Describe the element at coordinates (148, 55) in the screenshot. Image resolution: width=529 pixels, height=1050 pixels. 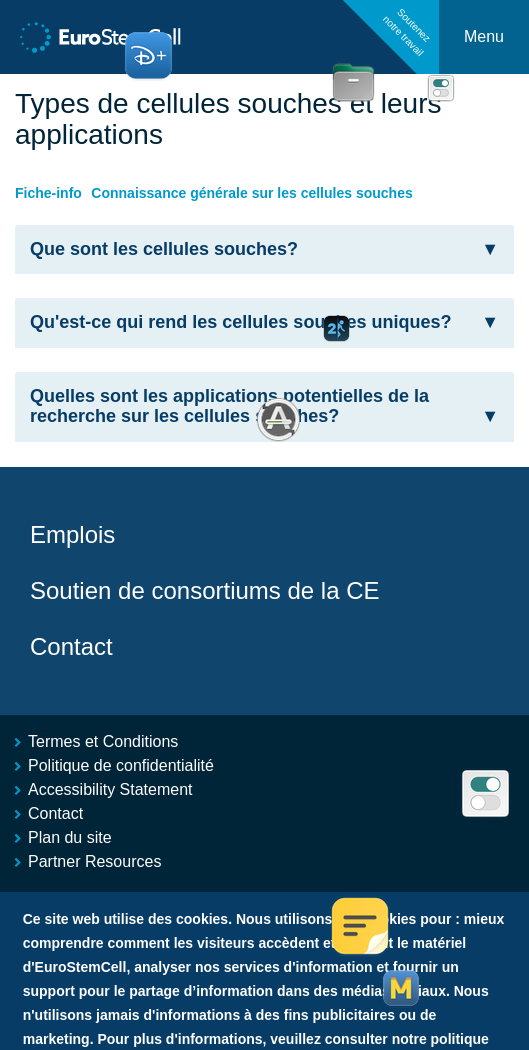
I see `open the Disney+ streaming app` at that location.